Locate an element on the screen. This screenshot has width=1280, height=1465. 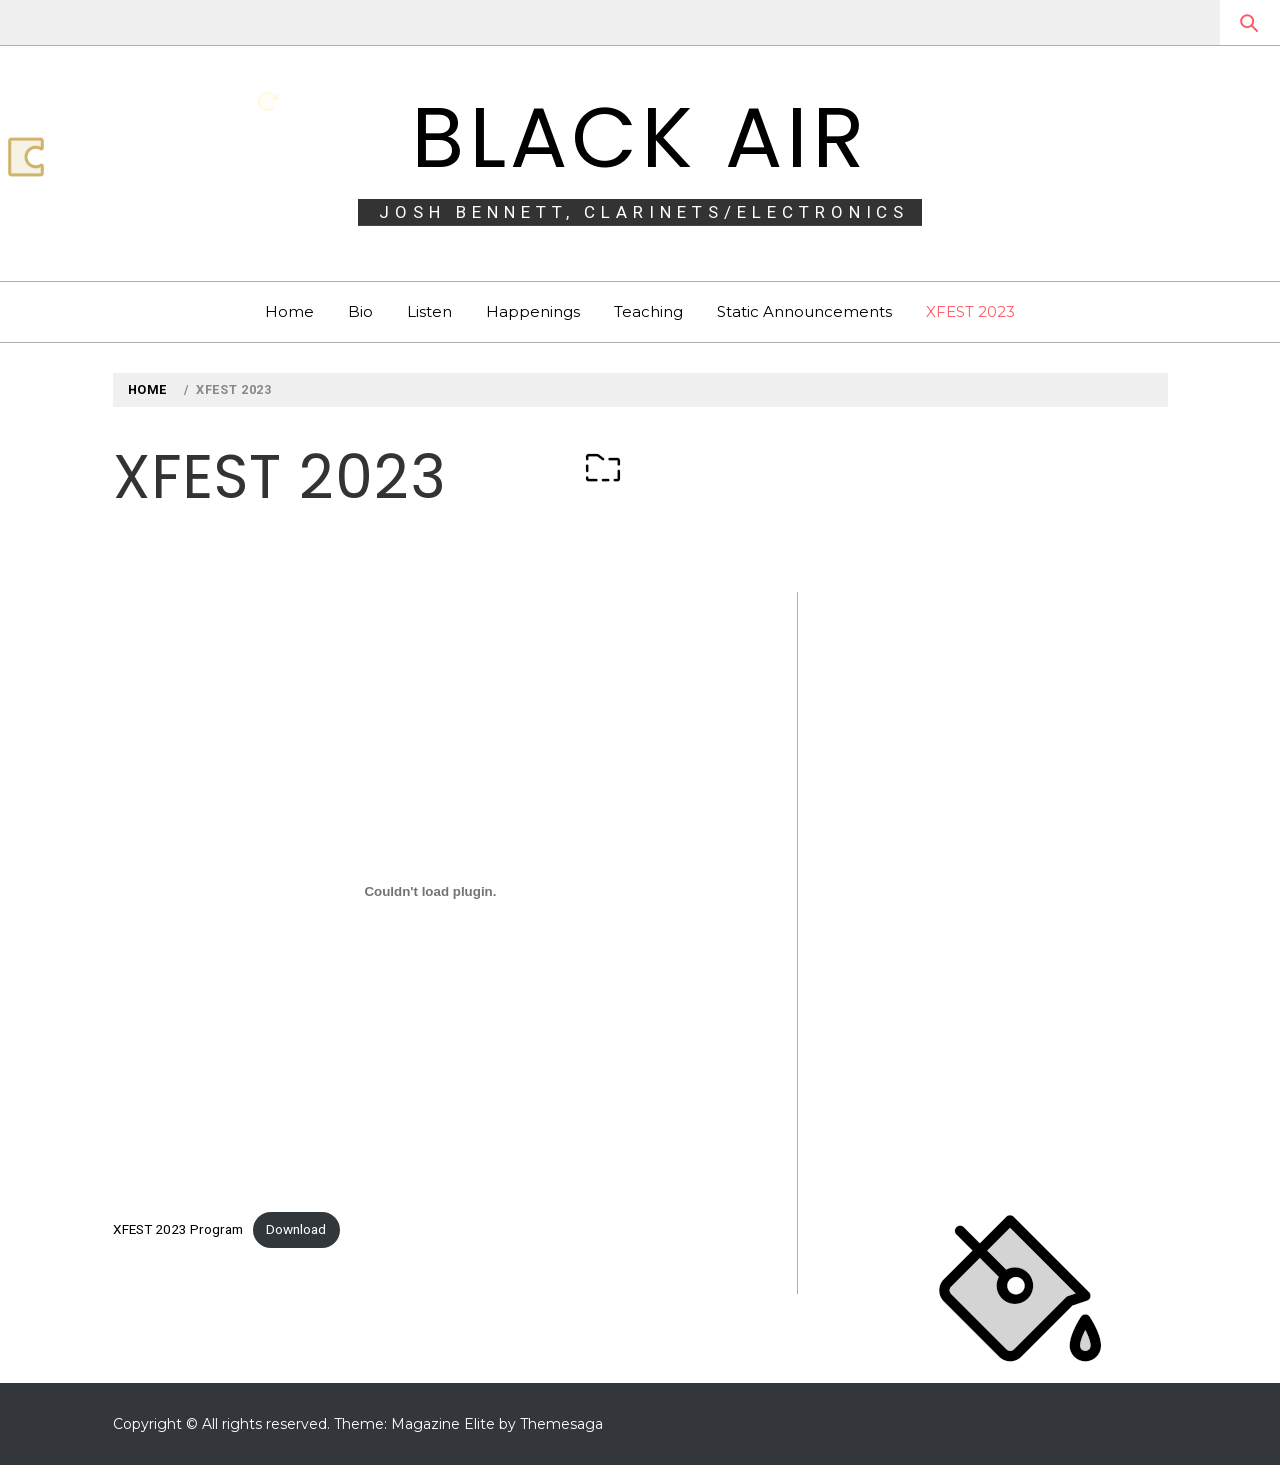
refresh or reload content is located at coordinates (267, 101).